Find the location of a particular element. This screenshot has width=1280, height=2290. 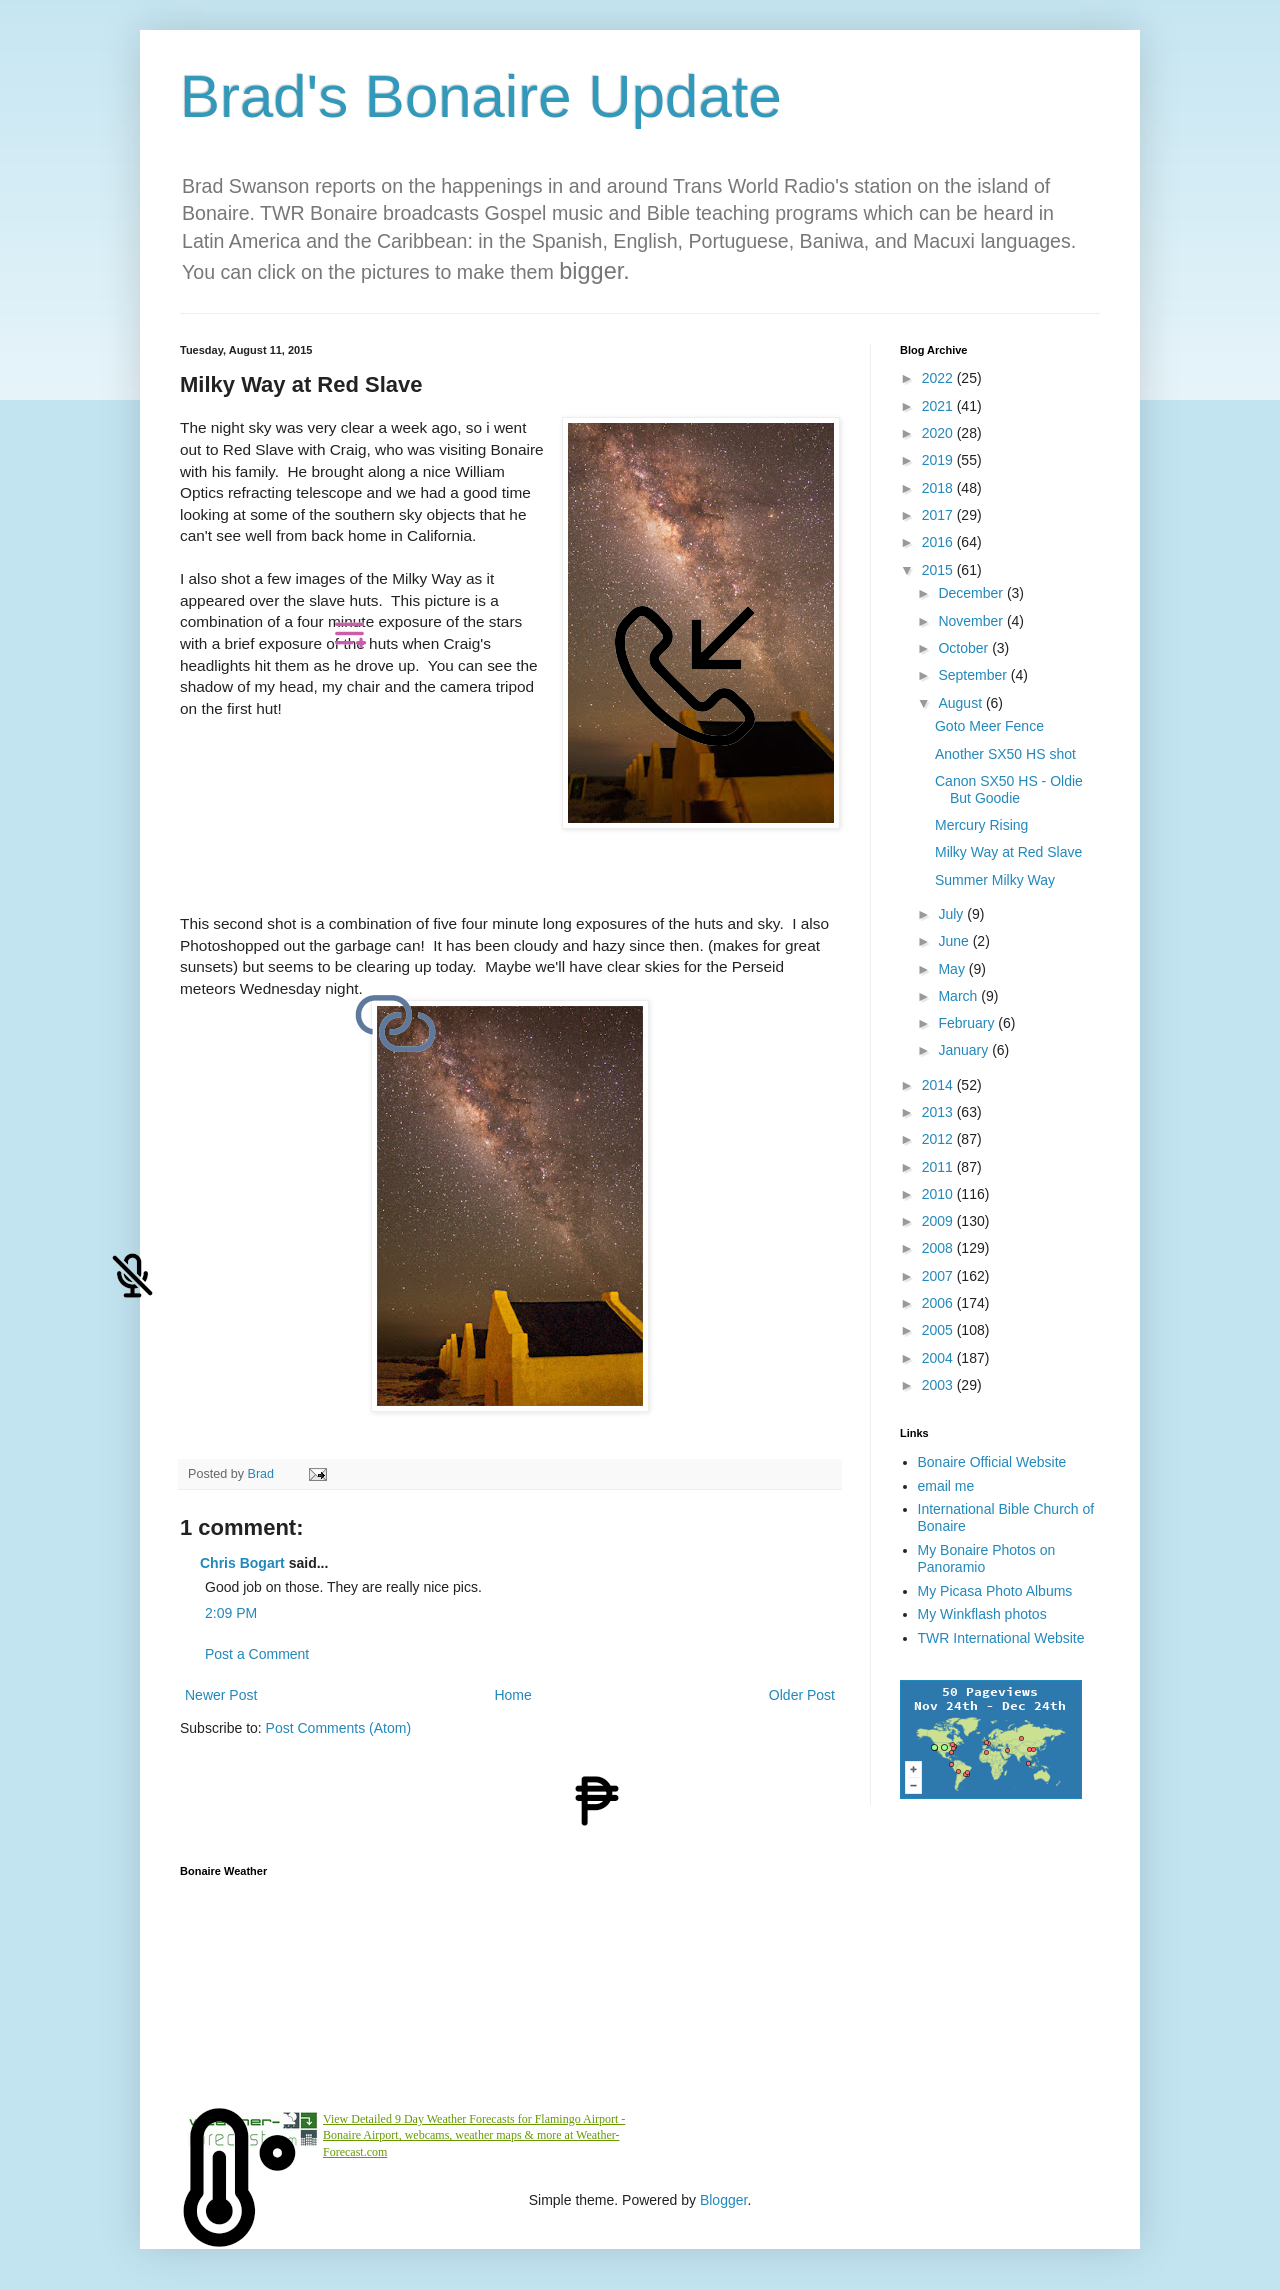

add a new item to the list is located at coordinates (349, 633).